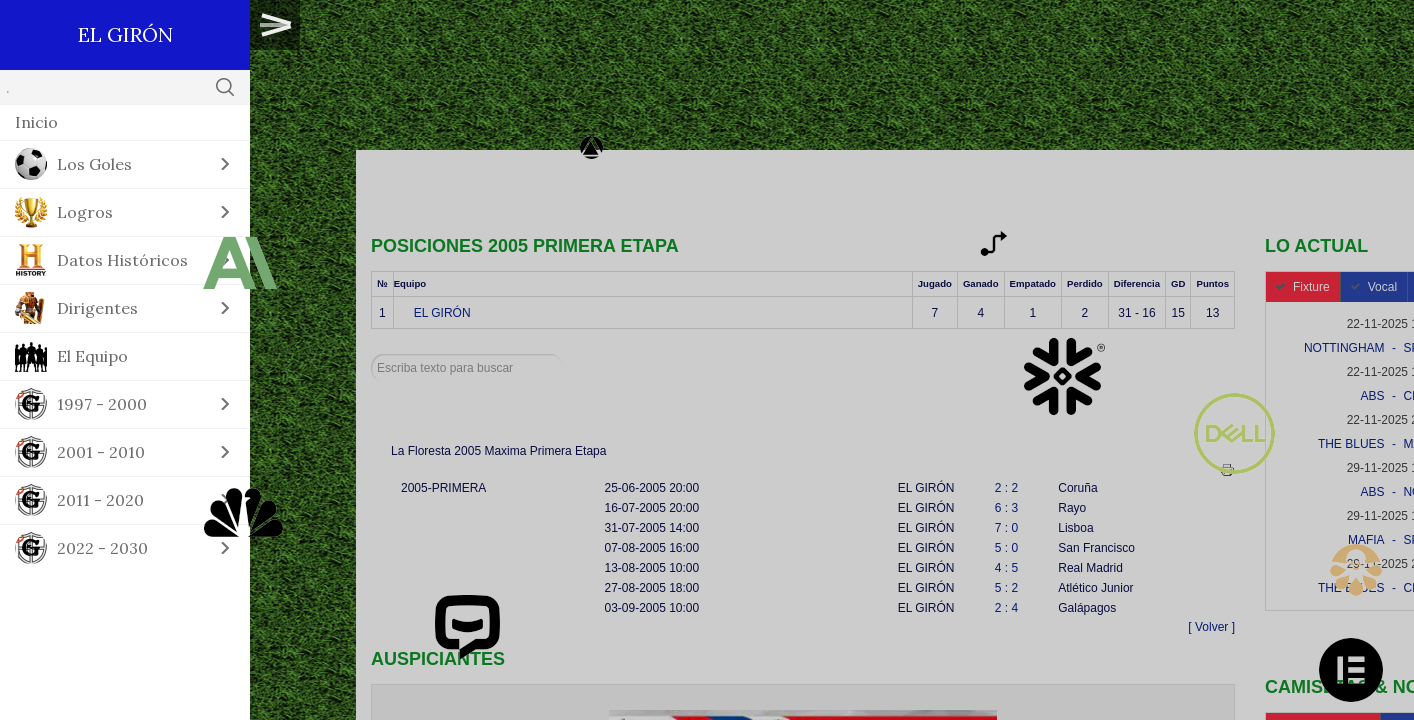  What do you see at coordinates (240, 263) in the screenshot?
I see `anthropic company logo` at bounding box center [240, 263].